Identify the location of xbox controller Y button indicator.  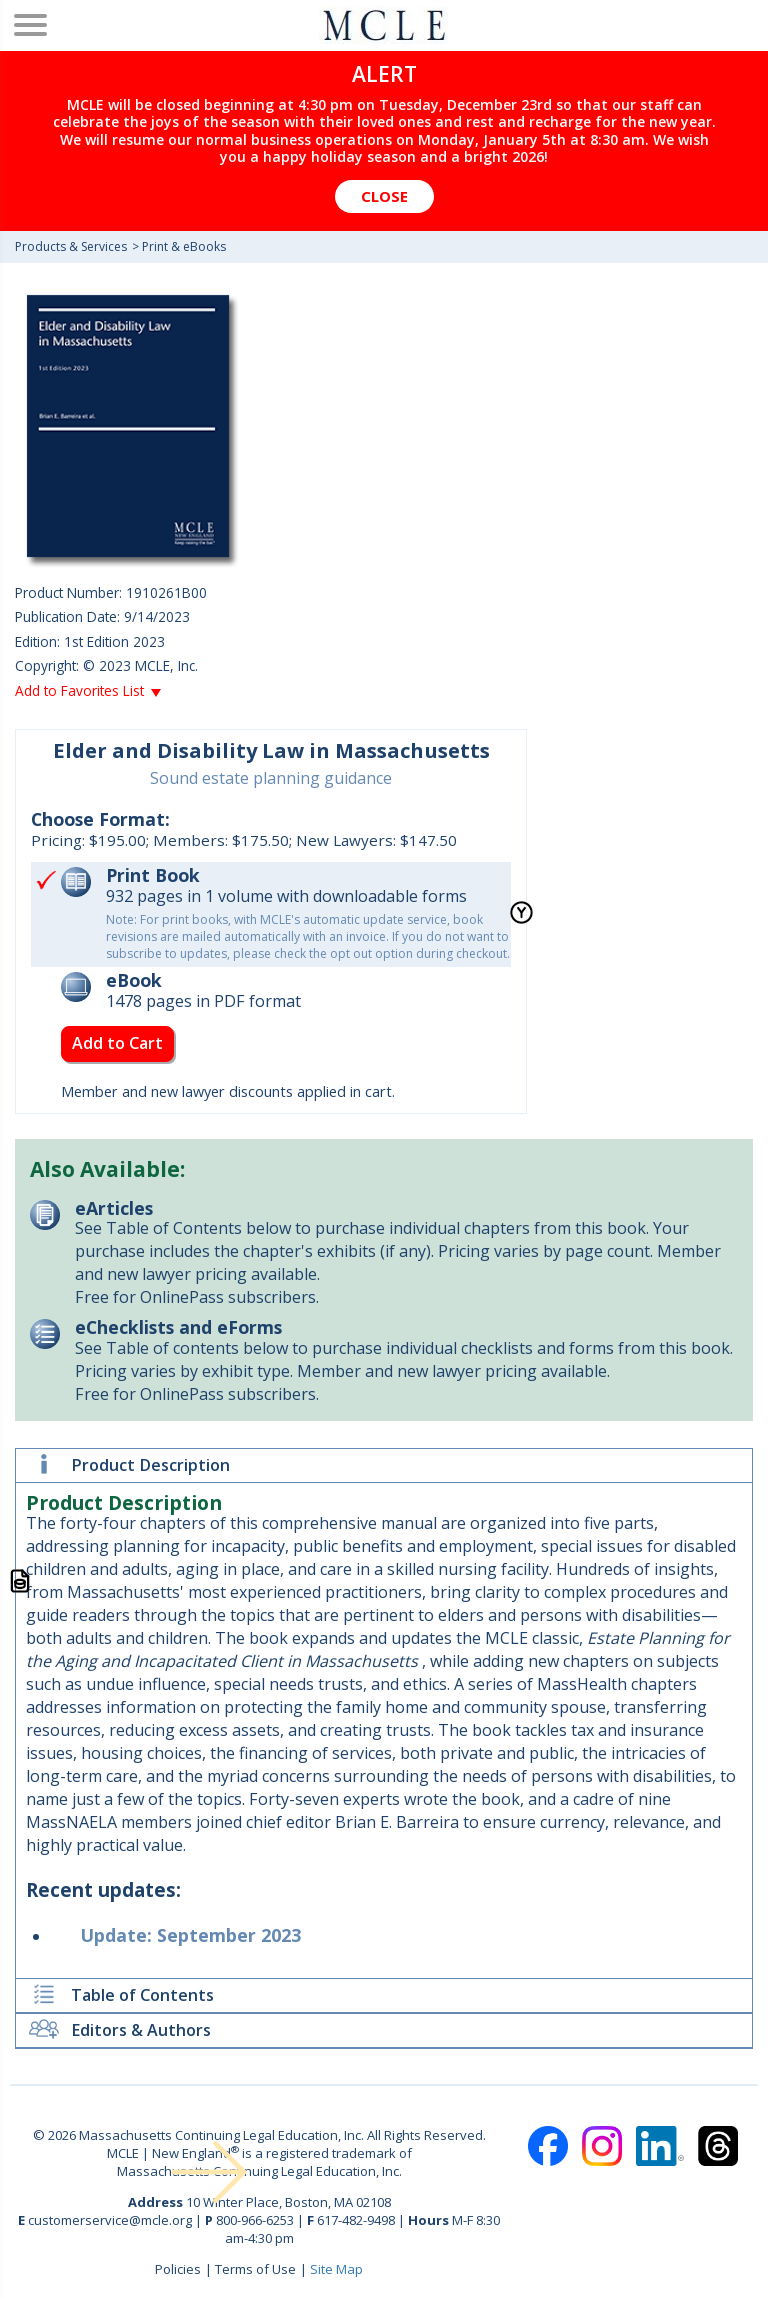
(521, 912).